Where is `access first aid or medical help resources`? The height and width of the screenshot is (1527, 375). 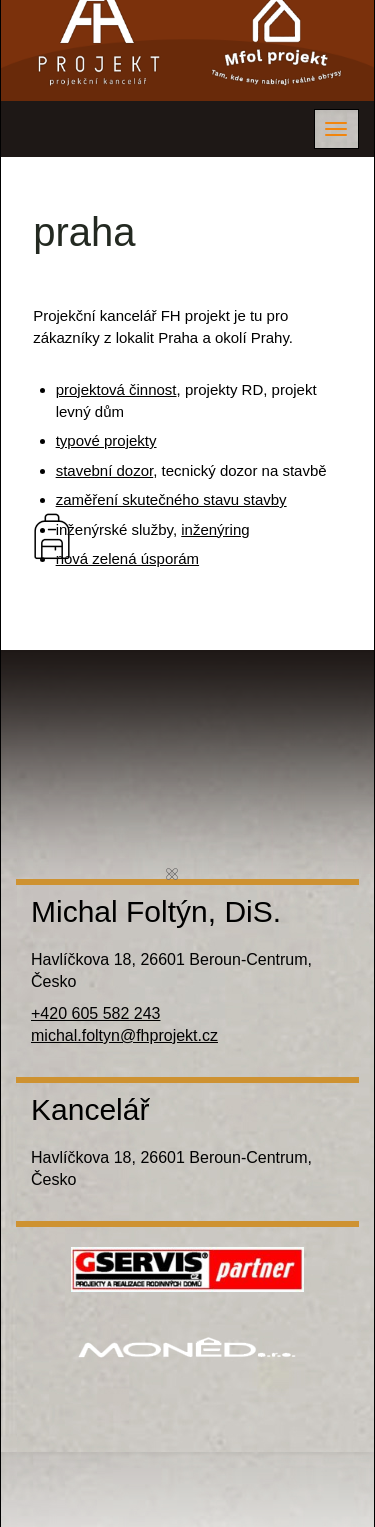 access first aid or medical help resources is located at coordinates (172, 874).